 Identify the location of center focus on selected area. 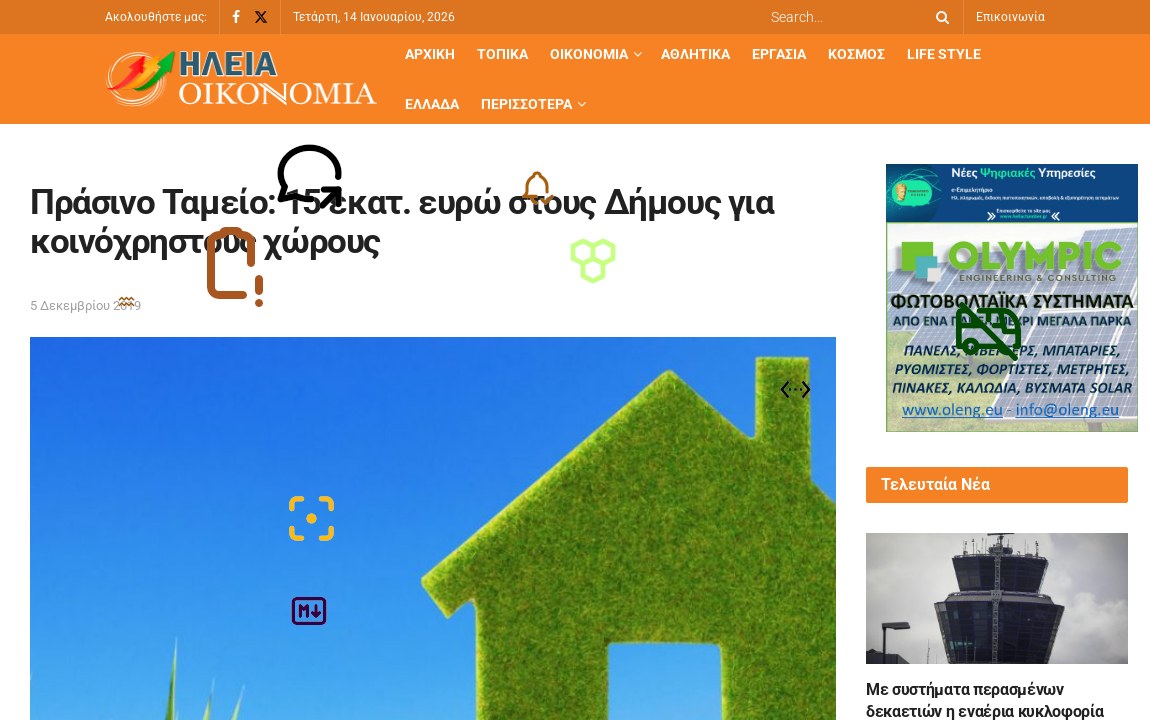
(311, 518).